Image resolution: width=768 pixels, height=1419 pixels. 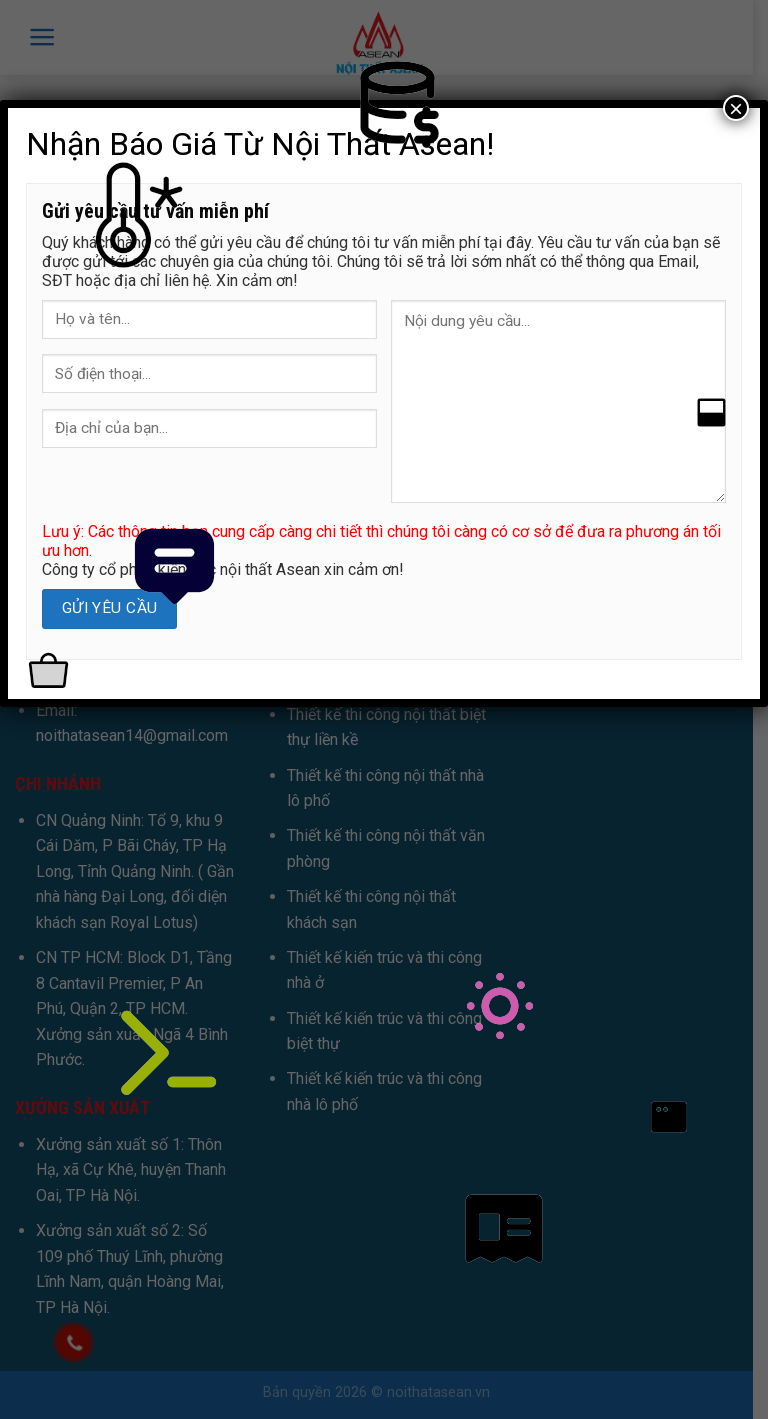 I want to click on open messaging or chat, so click(x=174, y=564).